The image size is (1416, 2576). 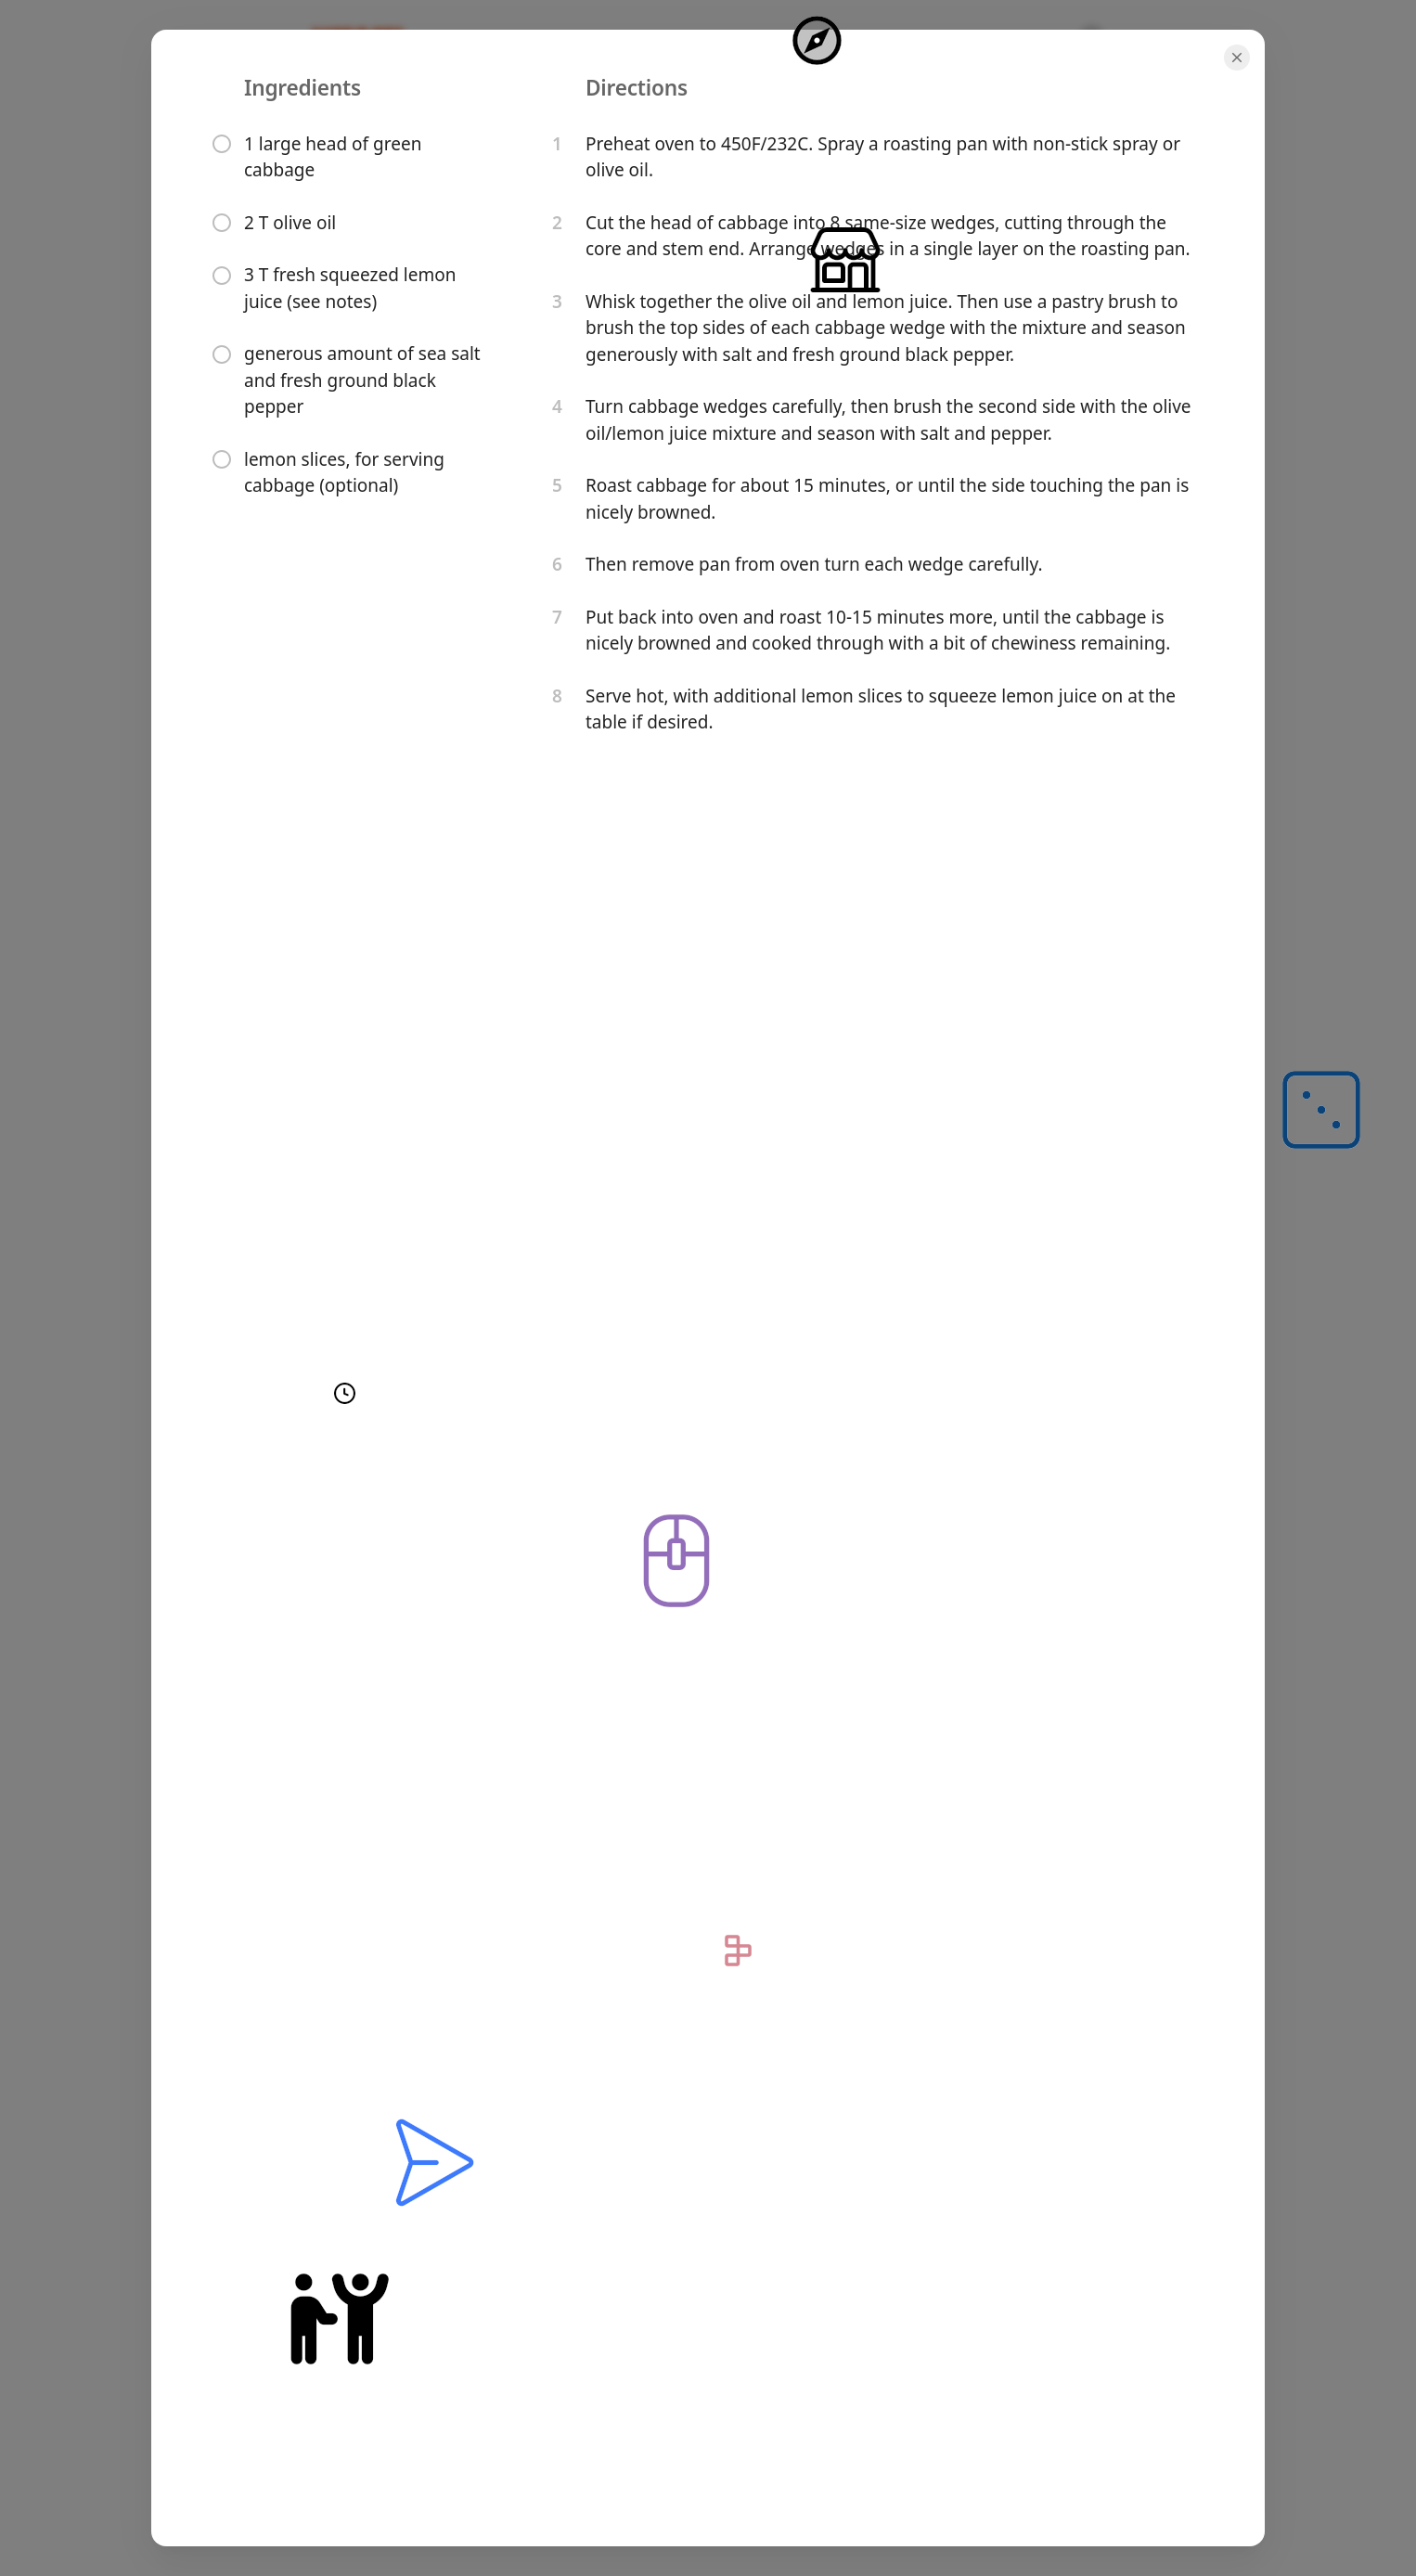 What do you see at coordinates (845, 260) in the screenshot?
I see `browse or access the store` at bounding box center [845, 260].